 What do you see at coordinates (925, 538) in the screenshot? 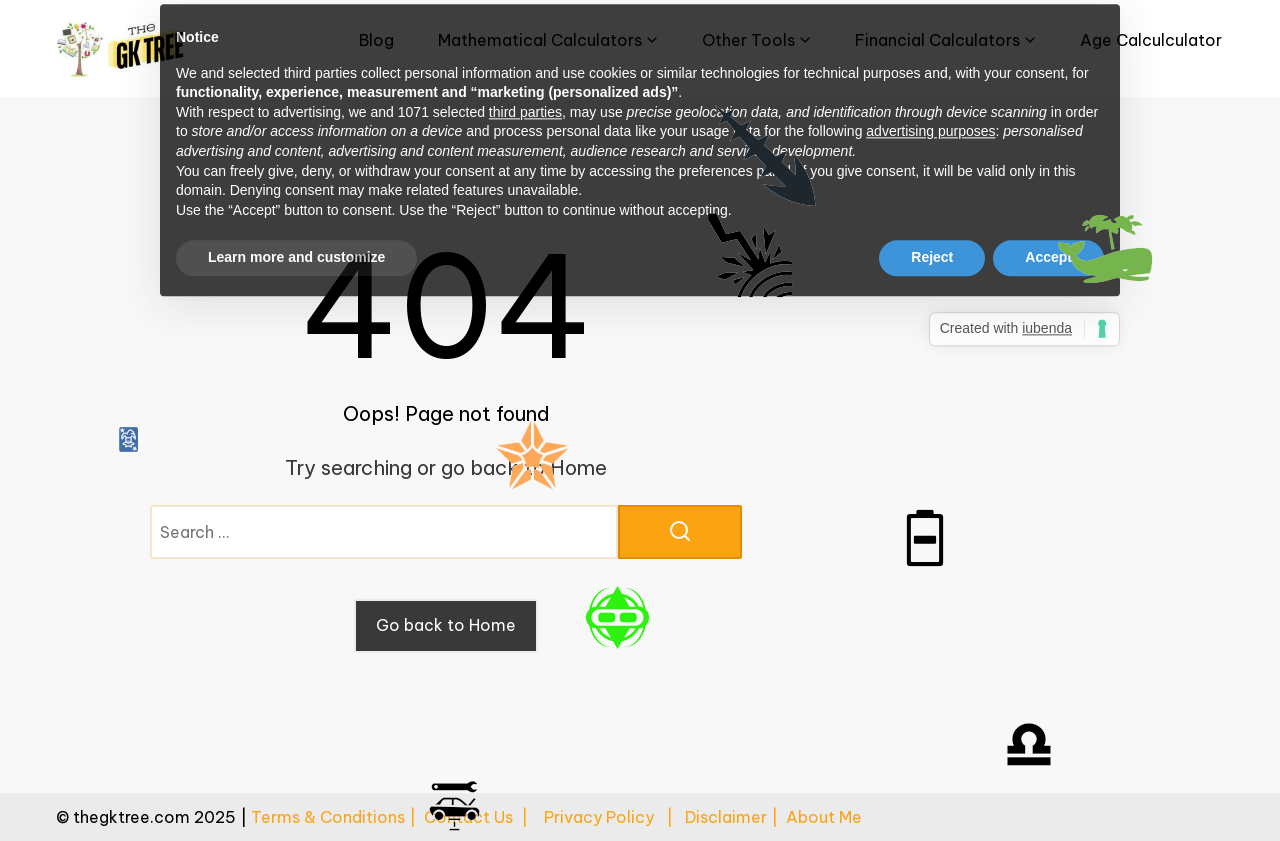
I see `reduce battery usage or power consumption` at bounding box center [925, 538].